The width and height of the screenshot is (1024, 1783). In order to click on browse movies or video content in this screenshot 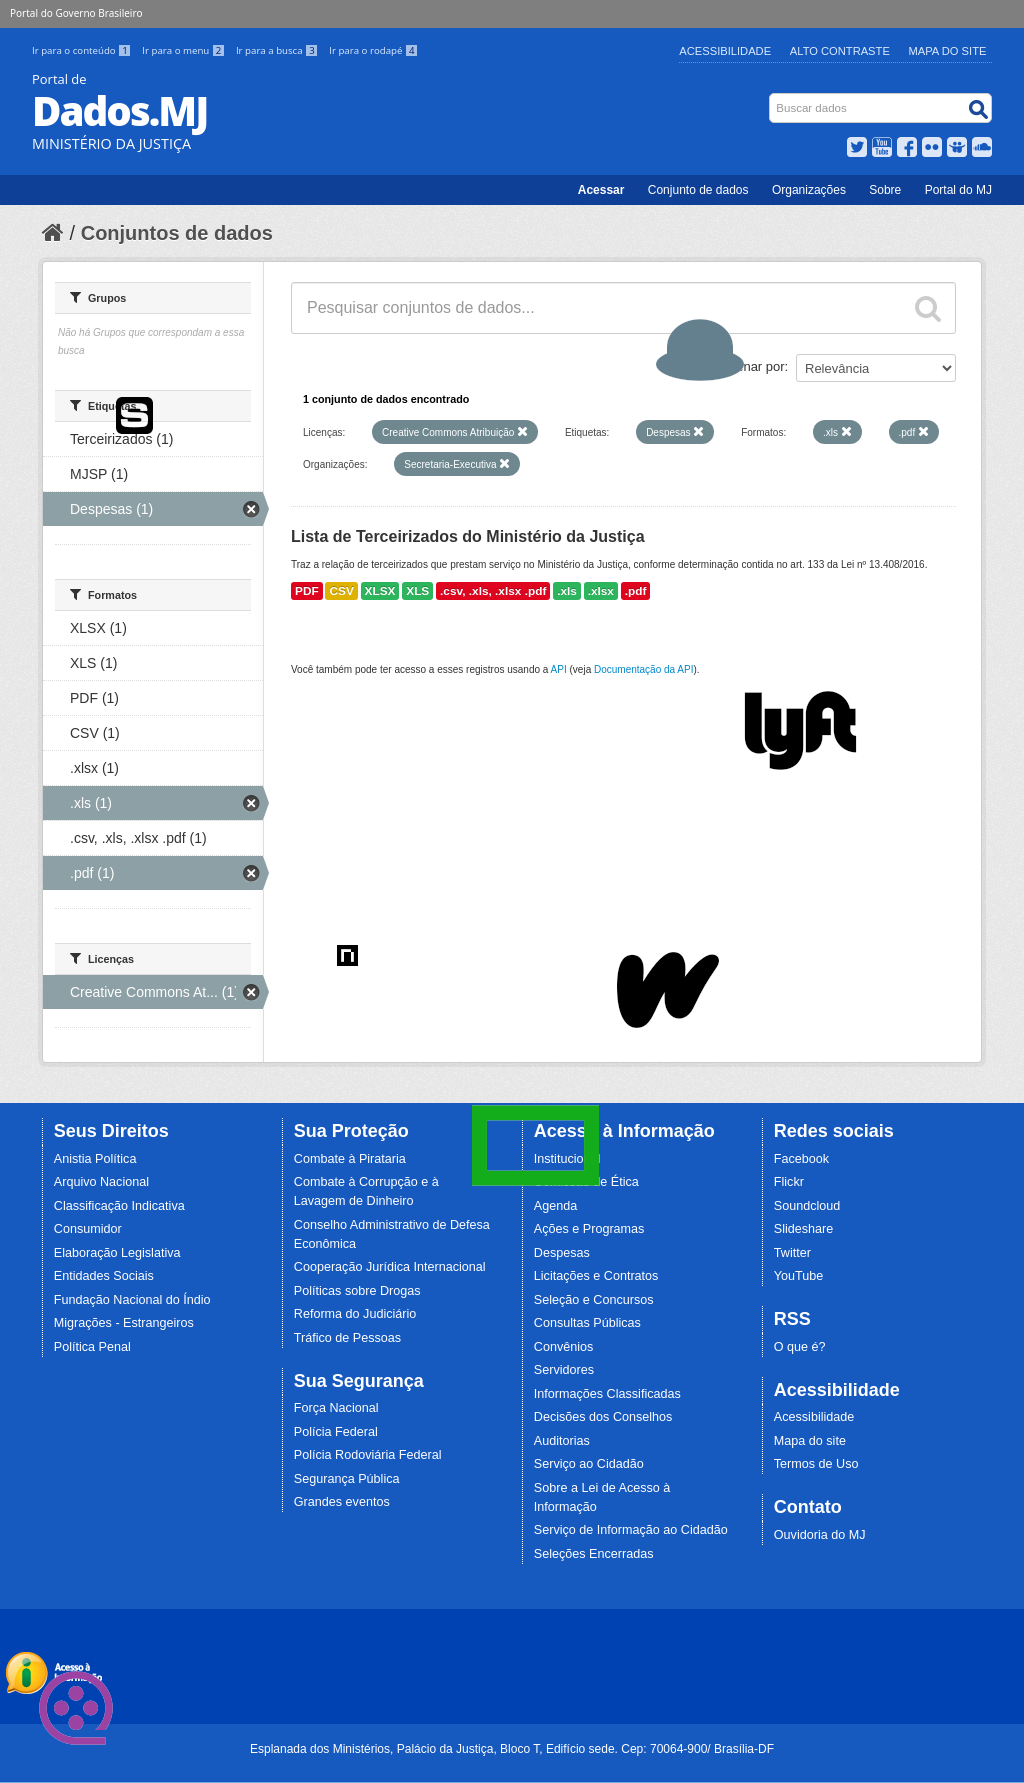, I will do `click(76, 1708)`.